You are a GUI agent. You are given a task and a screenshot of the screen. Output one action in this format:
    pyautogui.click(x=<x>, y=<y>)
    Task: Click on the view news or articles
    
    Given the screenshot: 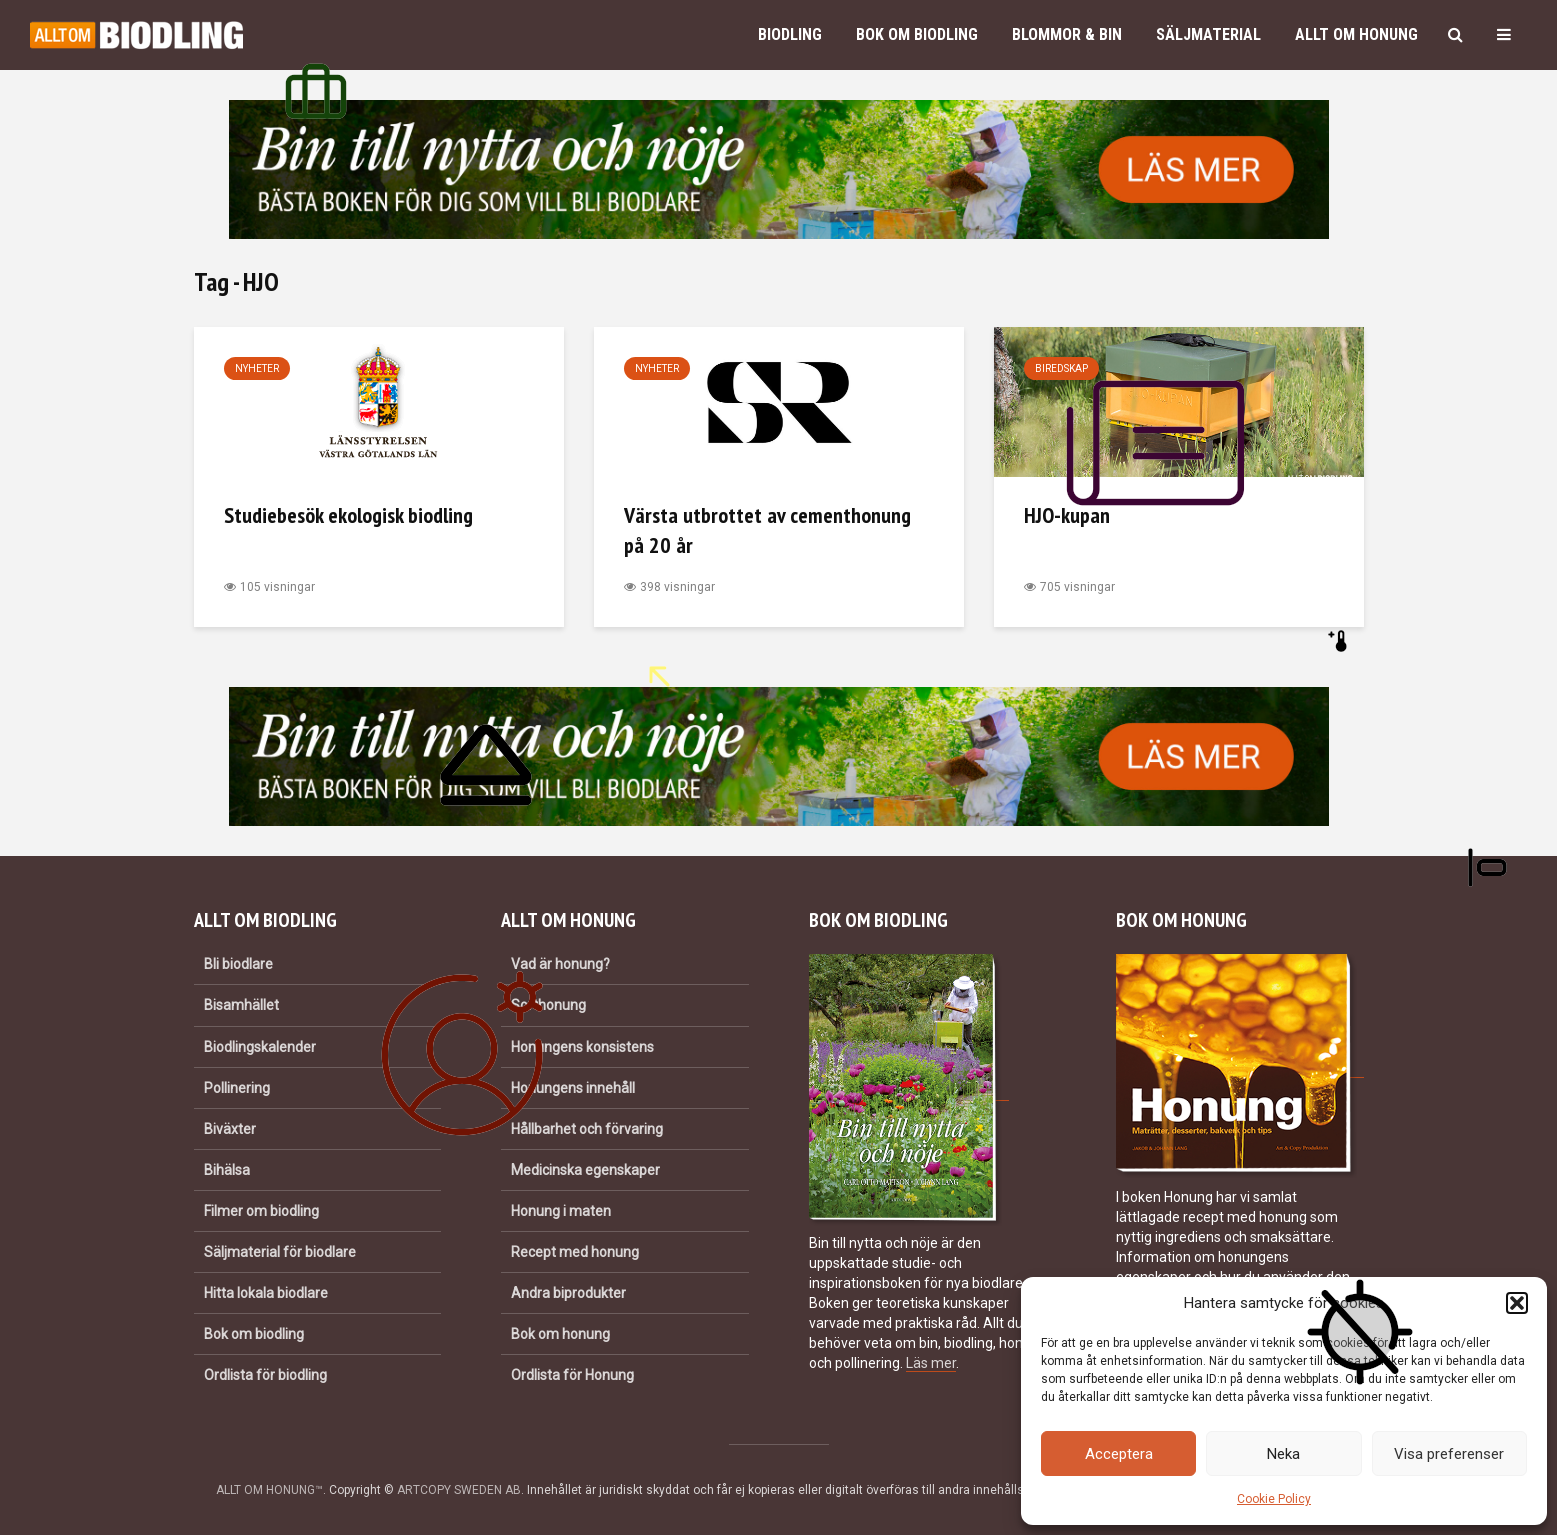 What is the action you would take?
    pyautogui.click(x=1162, y=443)
    